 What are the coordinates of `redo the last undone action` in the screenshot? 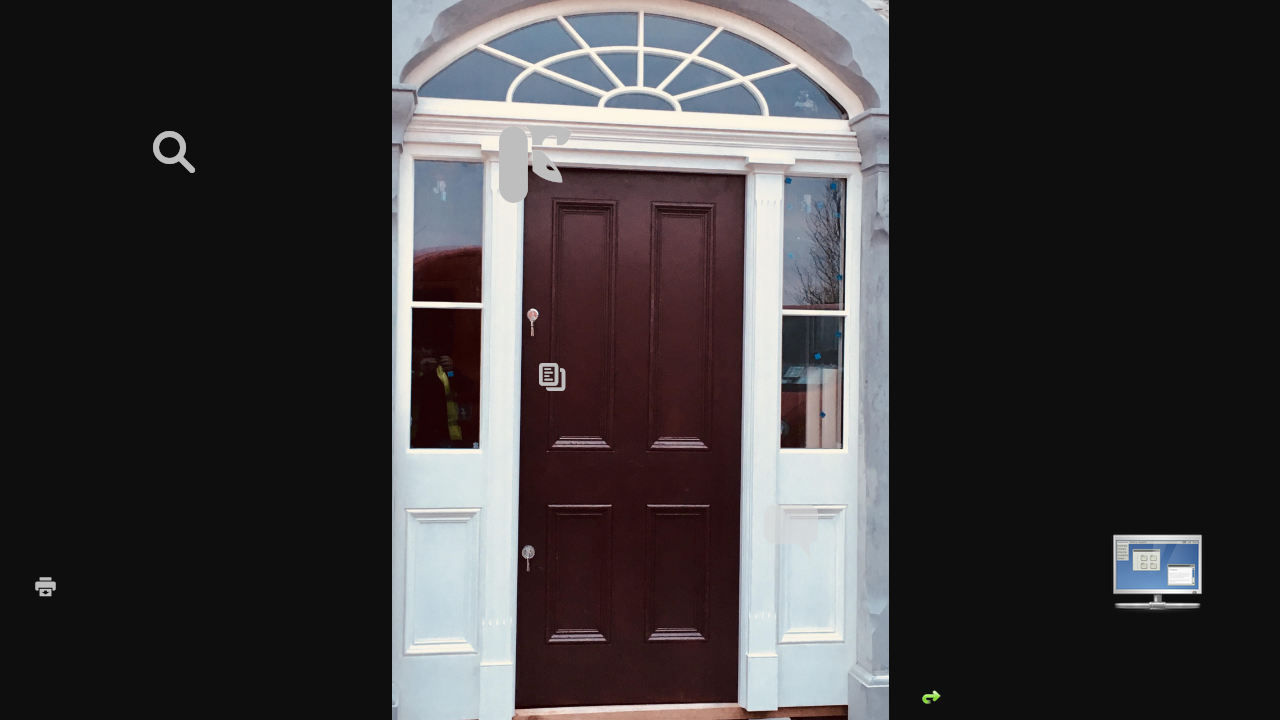 It's located at (931, 696).